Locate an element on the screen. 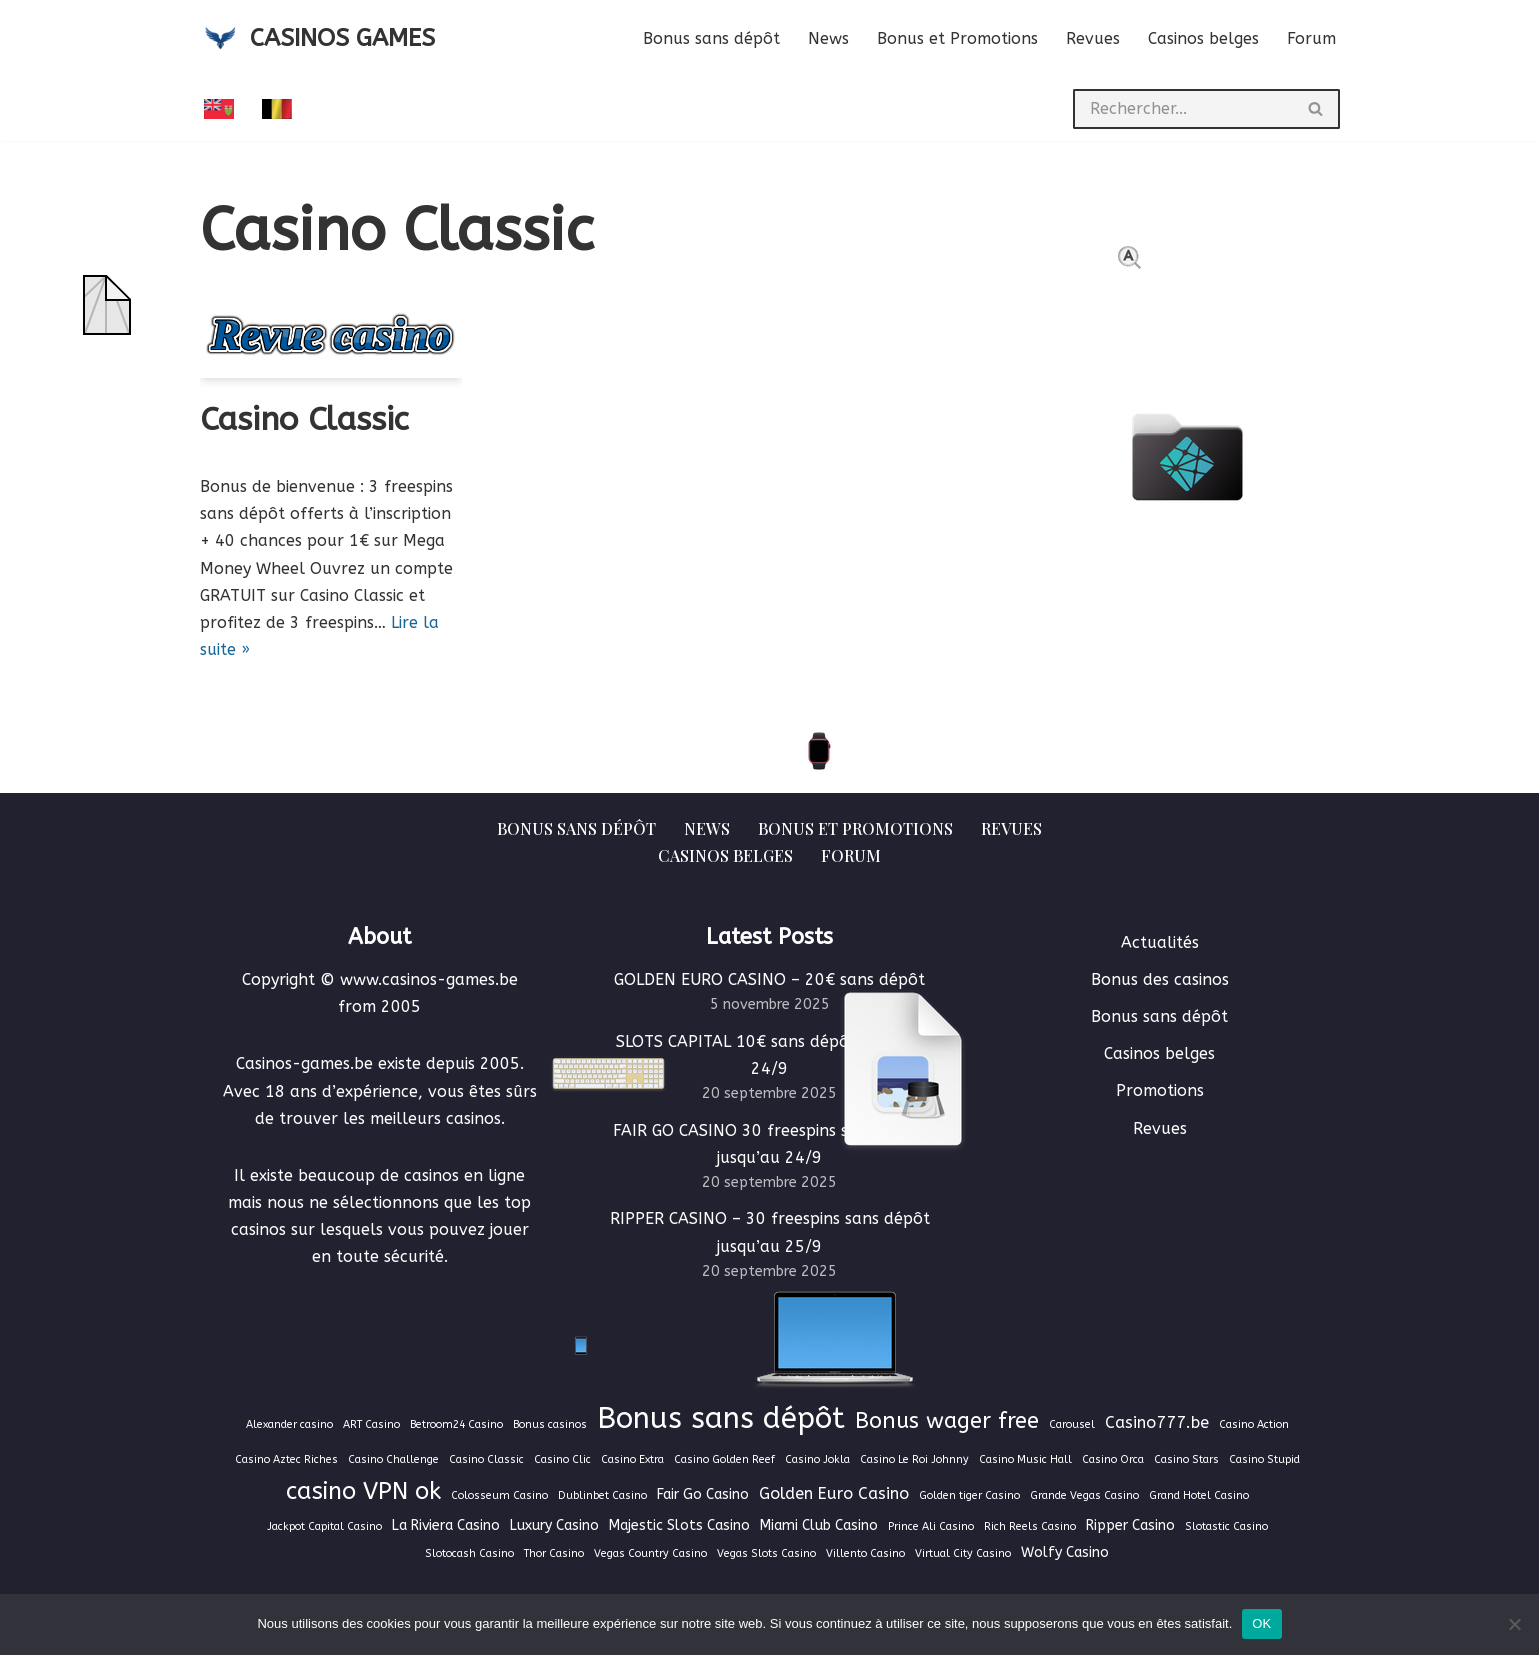 The image size is (1539, 1655). represents this device in system settings or finder is located at coordinates (835, 1326).